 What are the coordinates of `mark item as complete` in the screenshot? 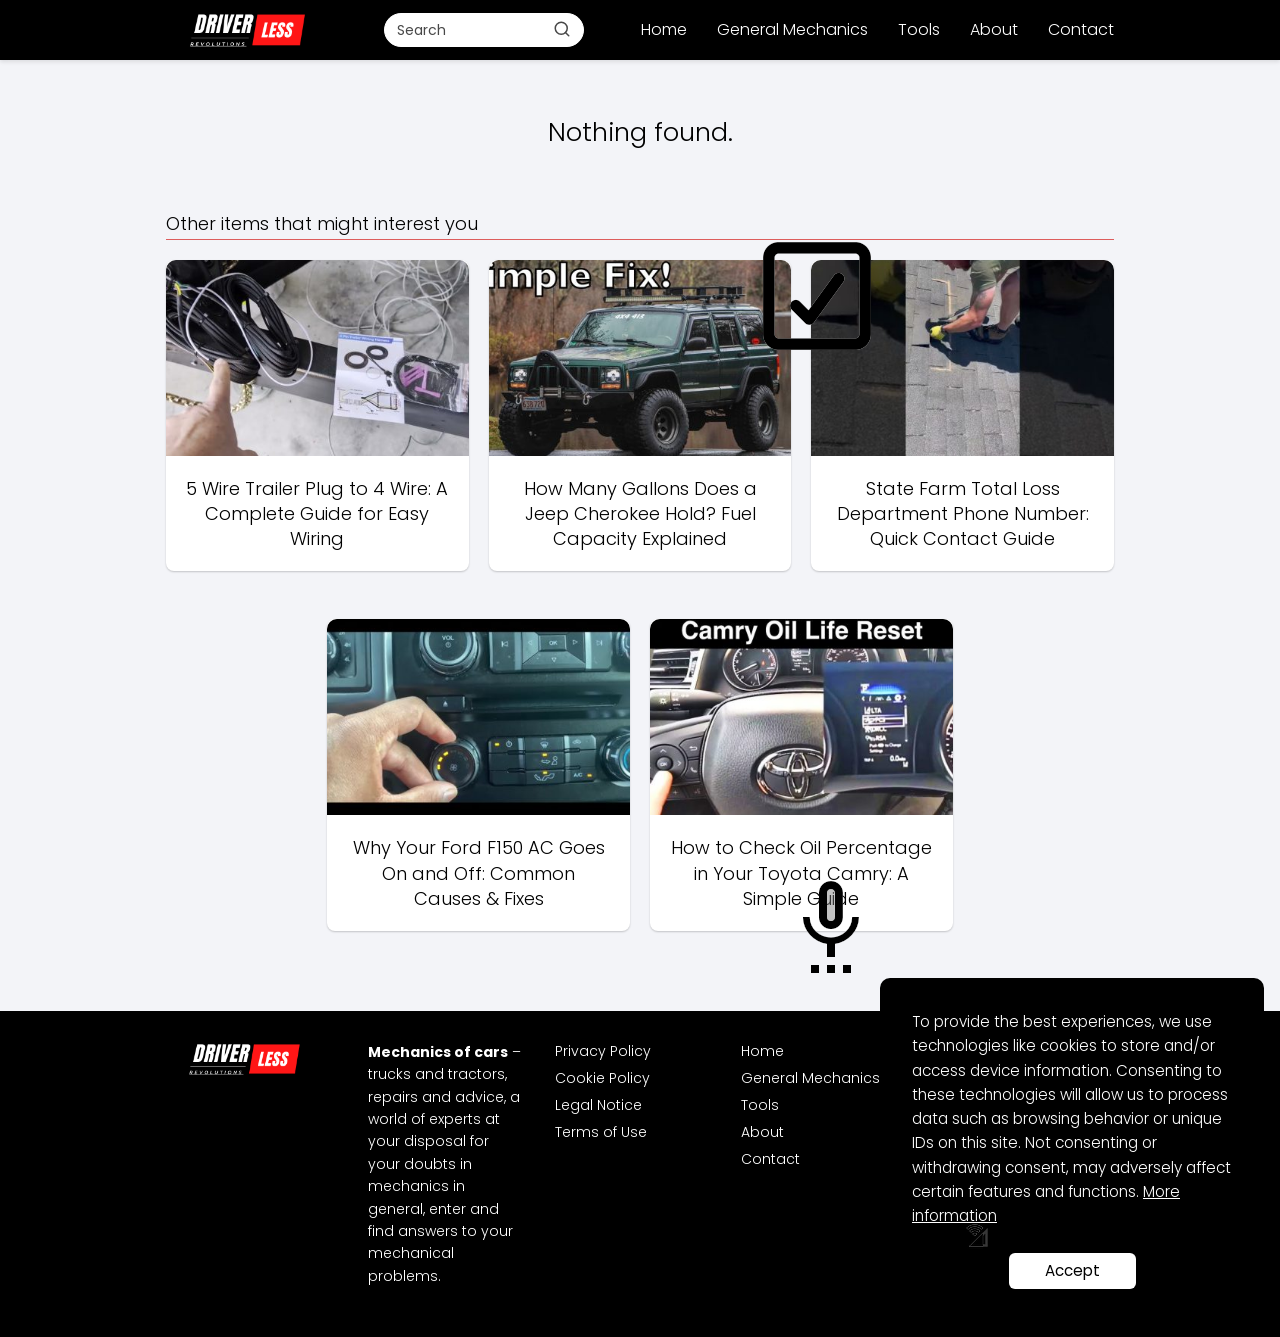 It's located at (817, 296).